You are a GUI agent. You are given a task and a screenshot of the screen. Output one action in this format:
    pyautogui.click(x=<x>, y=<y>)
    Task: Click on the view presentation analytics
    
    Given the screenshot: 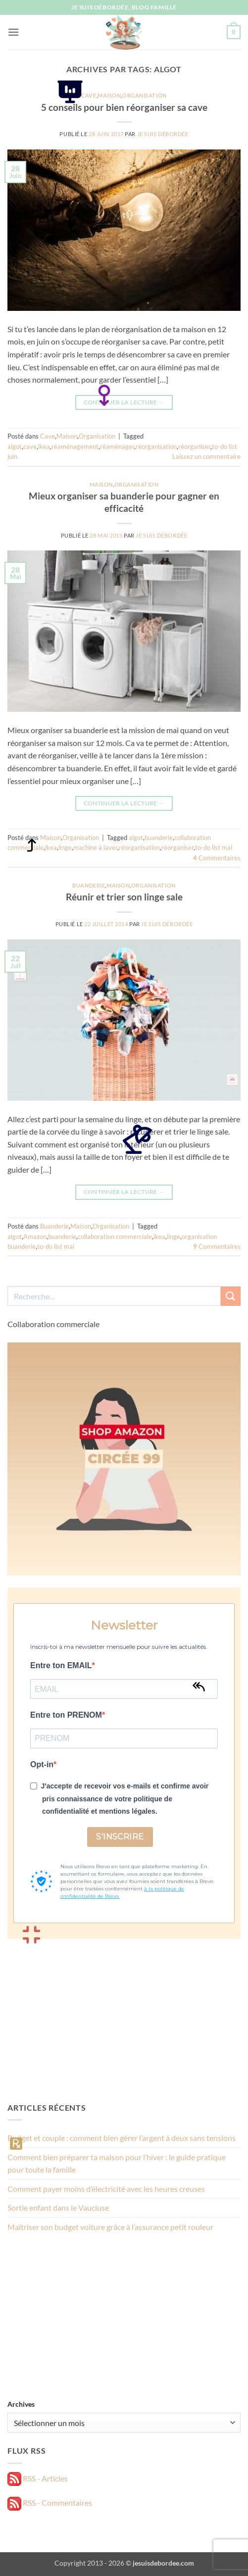 What is the action you would take?
    pyautogui.click(x=70, y=92)
    